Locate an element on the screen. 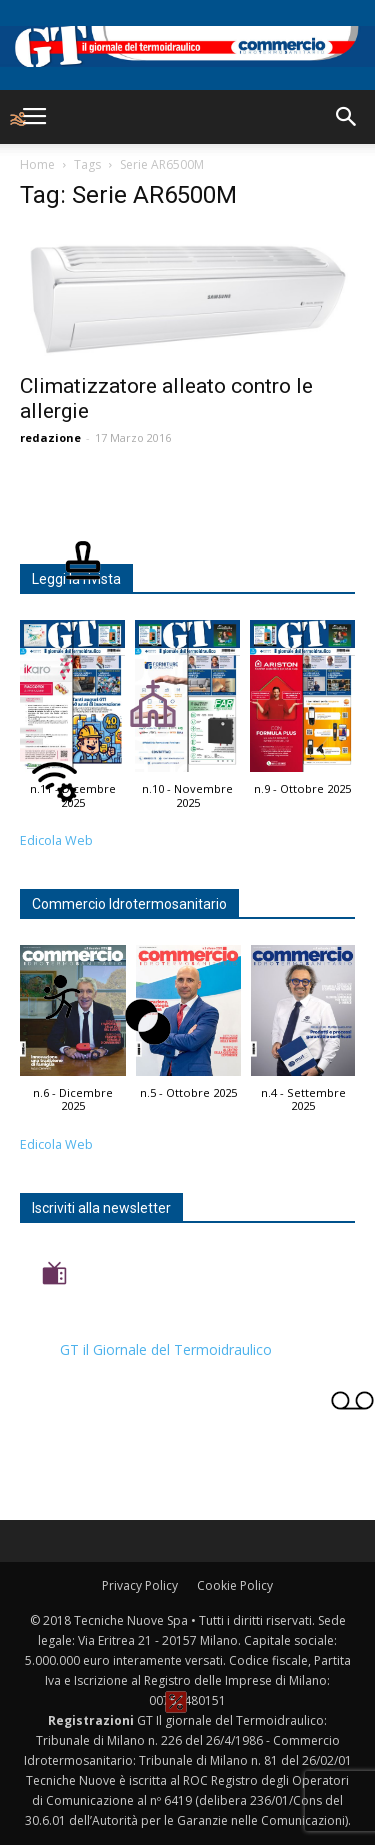  exclude overlapping selection areas is located at coordinates (148, 1022).